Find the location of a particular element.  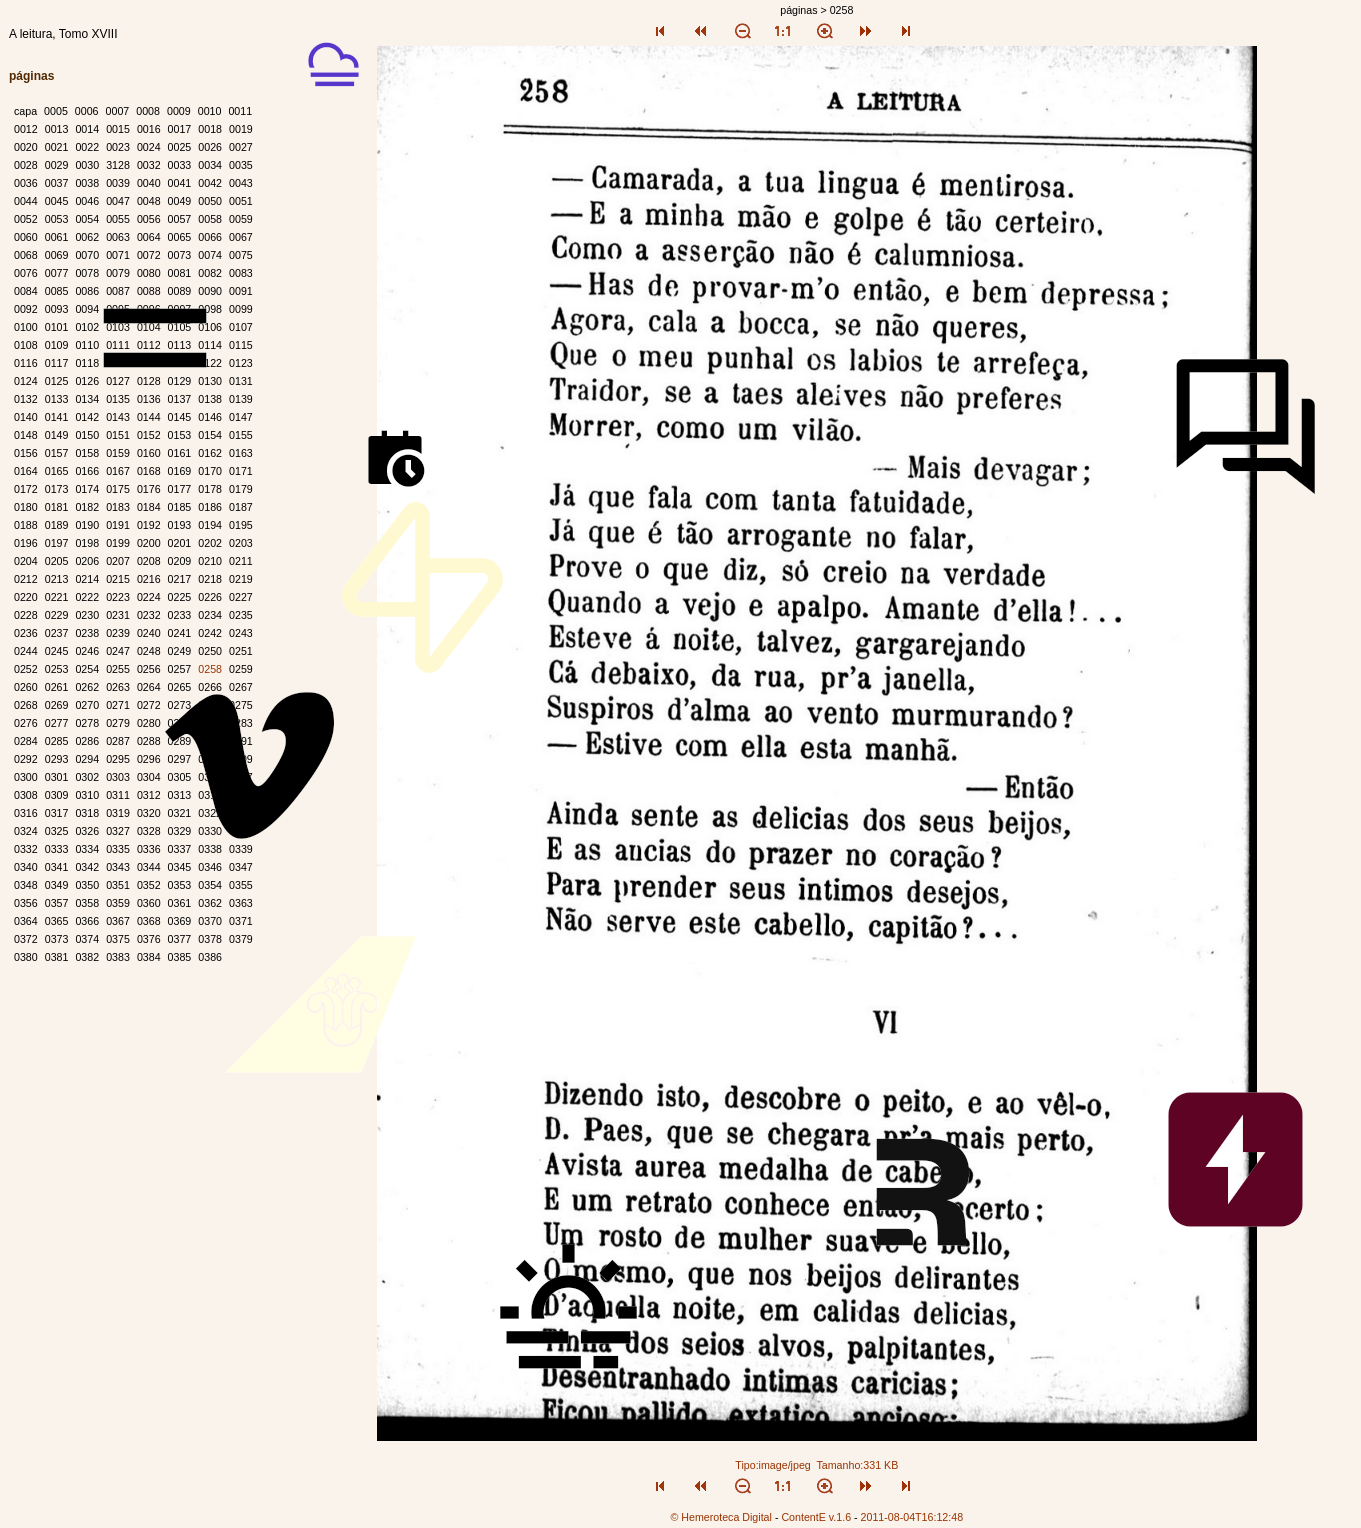

indicates equality or balance between values is located at coordinates (155, 338).